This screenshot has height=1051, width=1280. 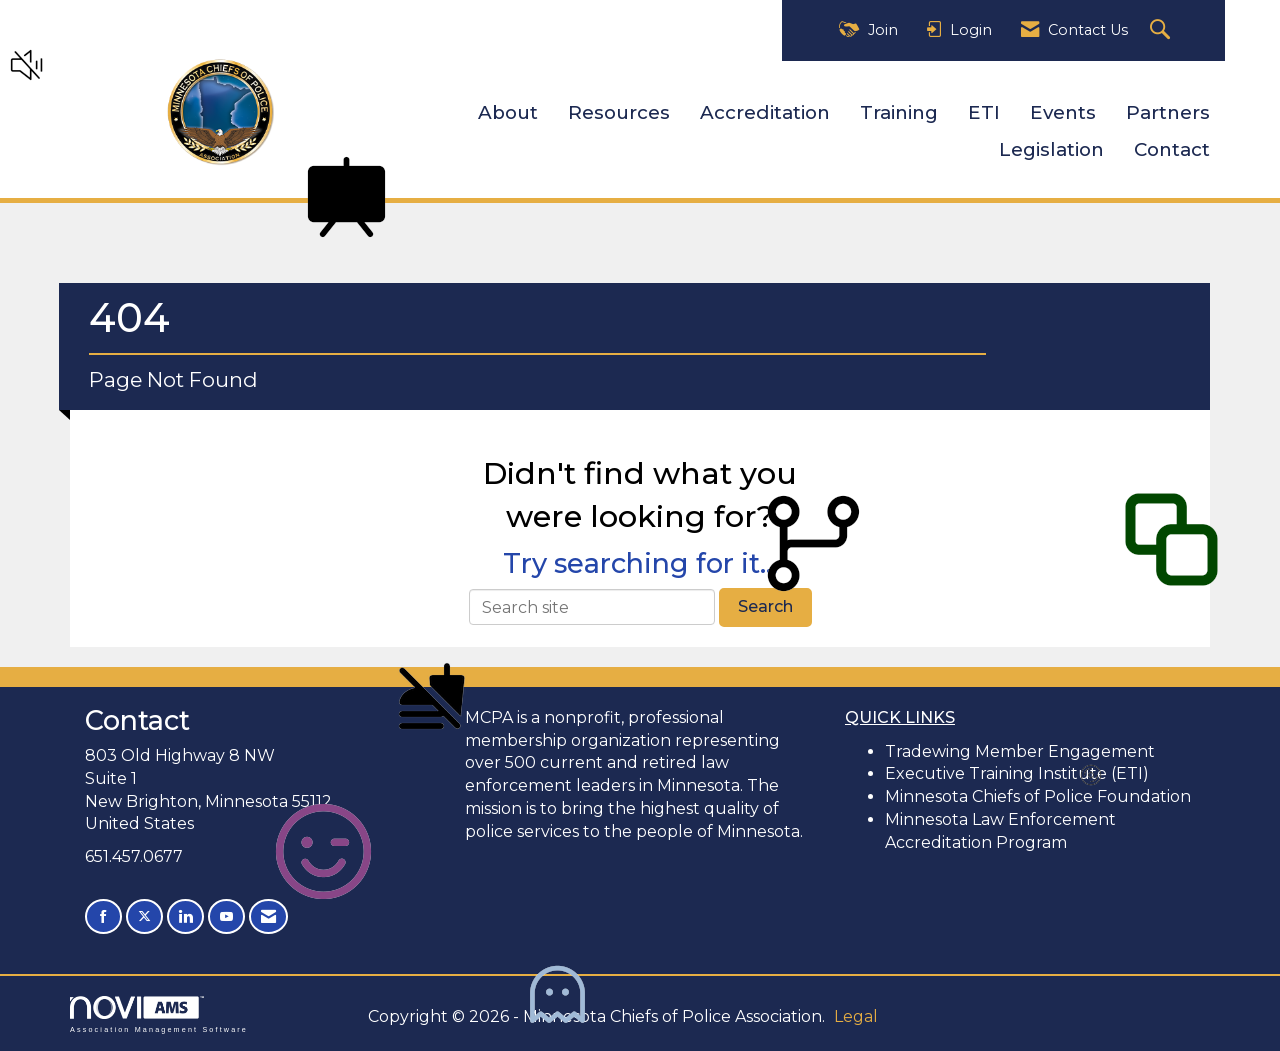 I want to click on copy to clipboard, so click(x=1171, y=539).